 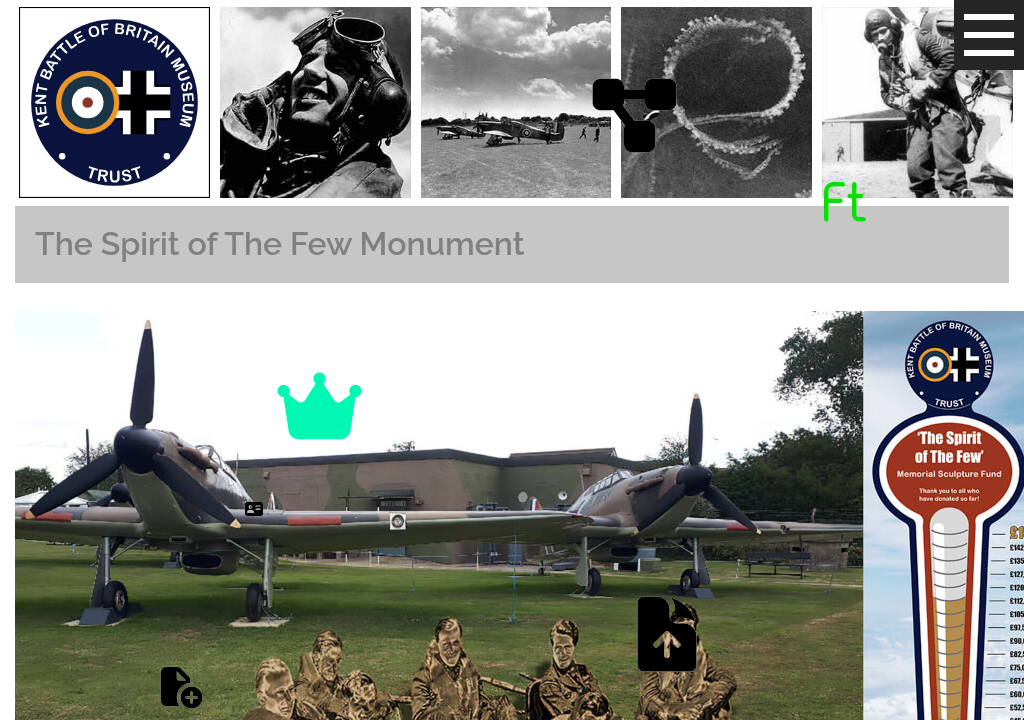 I want to click on indicates premium or VIP membership status, so click(x=319, y=409).